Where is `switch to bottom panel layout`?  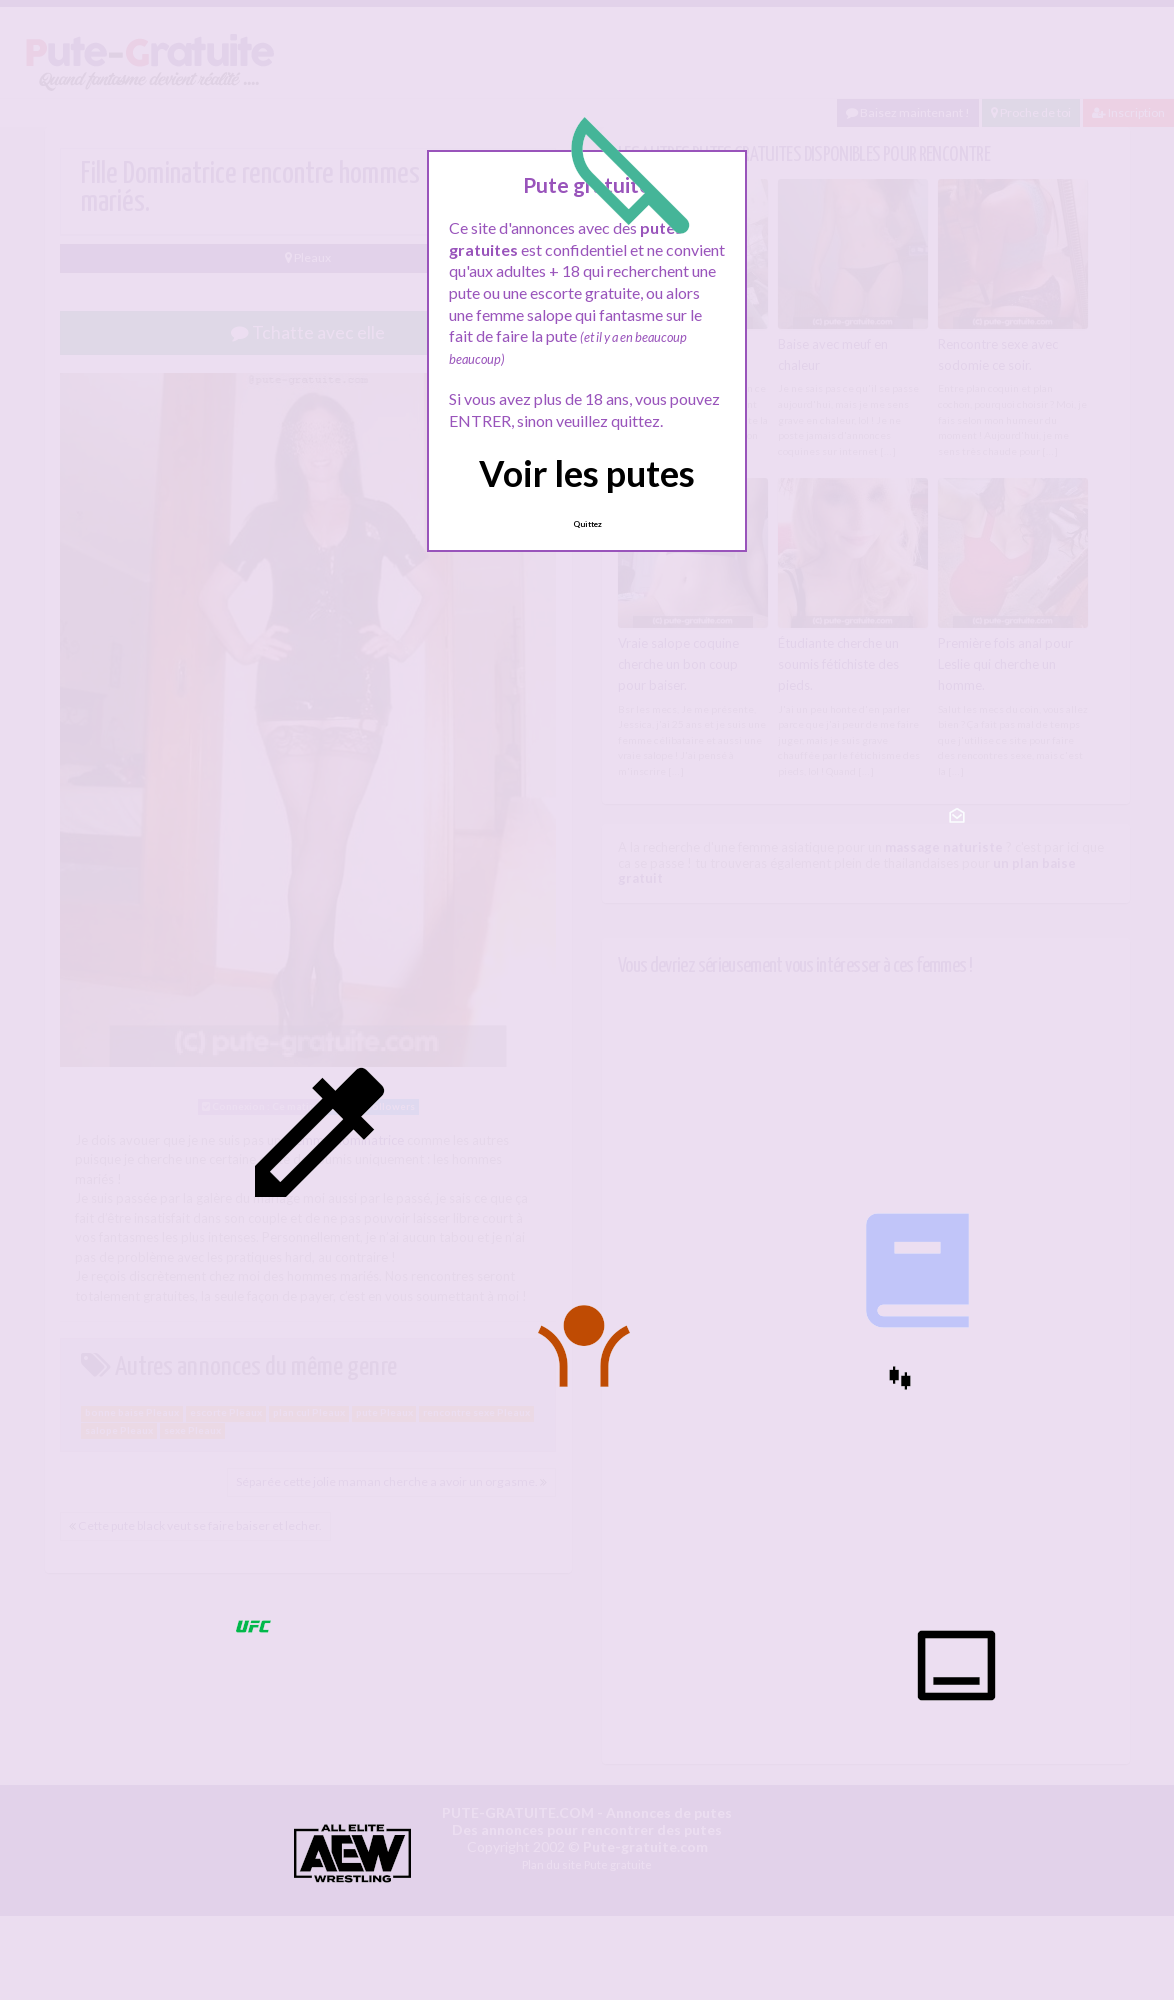 switch to bottom panel layout is located at coordinates (956, 1665).